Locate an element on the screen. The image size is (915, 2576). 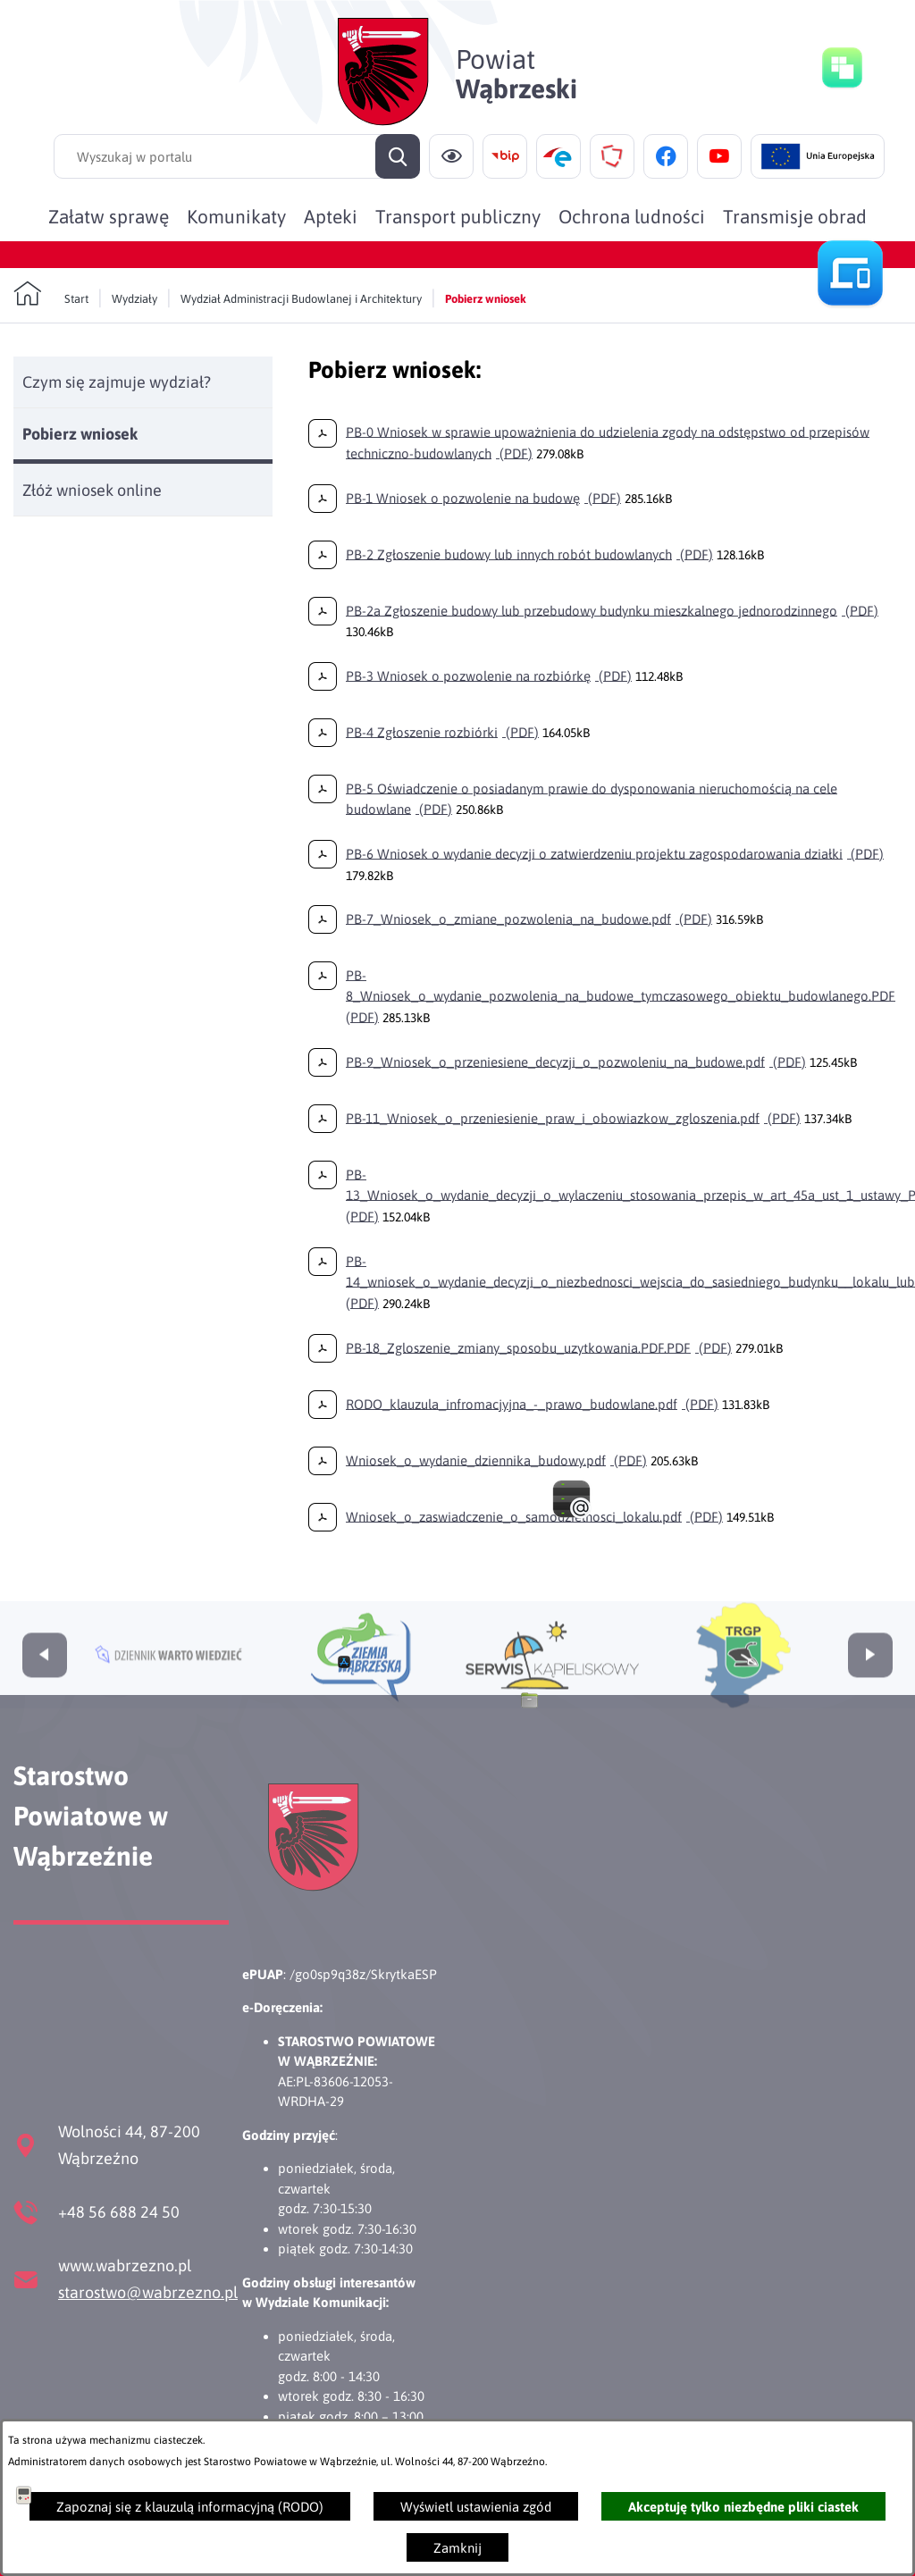
open the app store connect or developer tools is located at coordinates (344, 1662).